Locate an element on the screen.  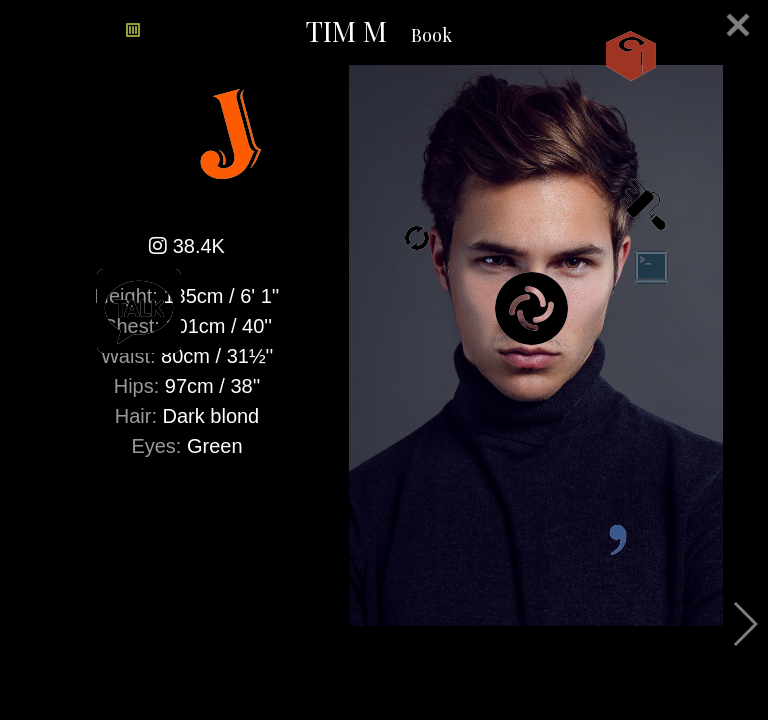
open gnome terminal application is located at coordinates (651, 267).